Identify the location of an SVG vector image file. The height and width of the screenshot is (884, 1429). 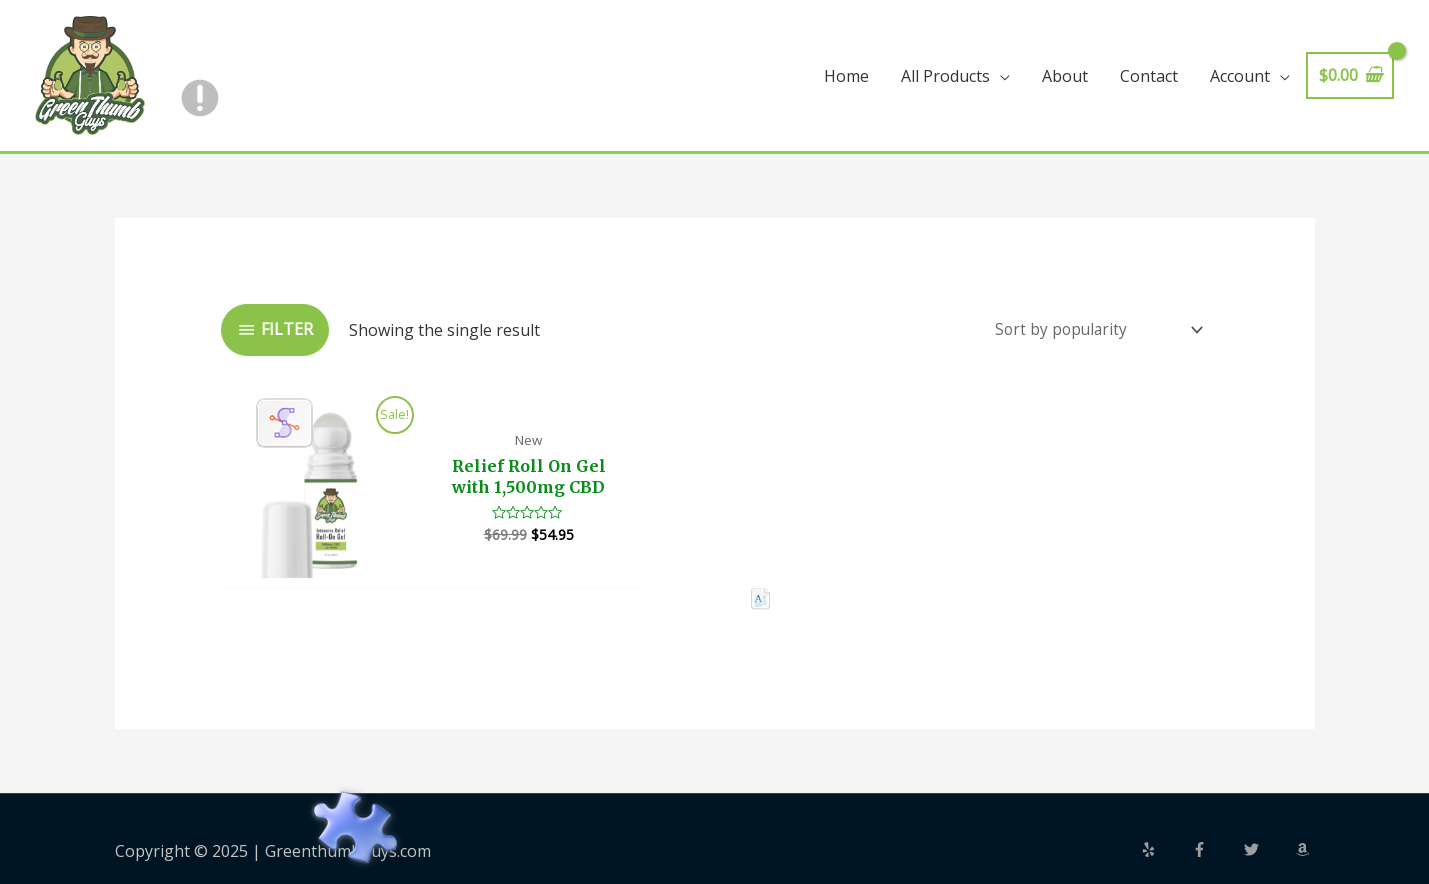
(284, 421).